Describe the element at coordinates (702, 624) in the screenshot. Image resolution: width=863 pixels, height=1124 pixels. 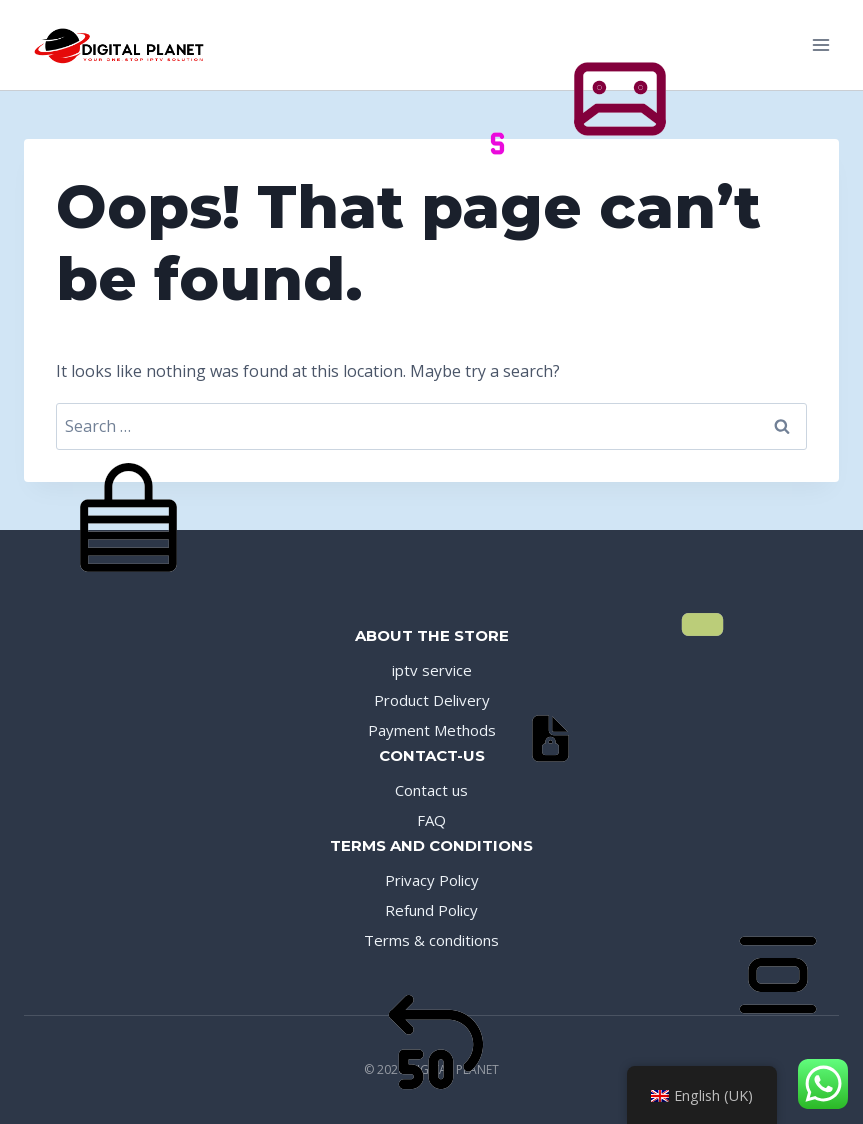
I see `crop image to 16:9 aspect ratio` at that location.